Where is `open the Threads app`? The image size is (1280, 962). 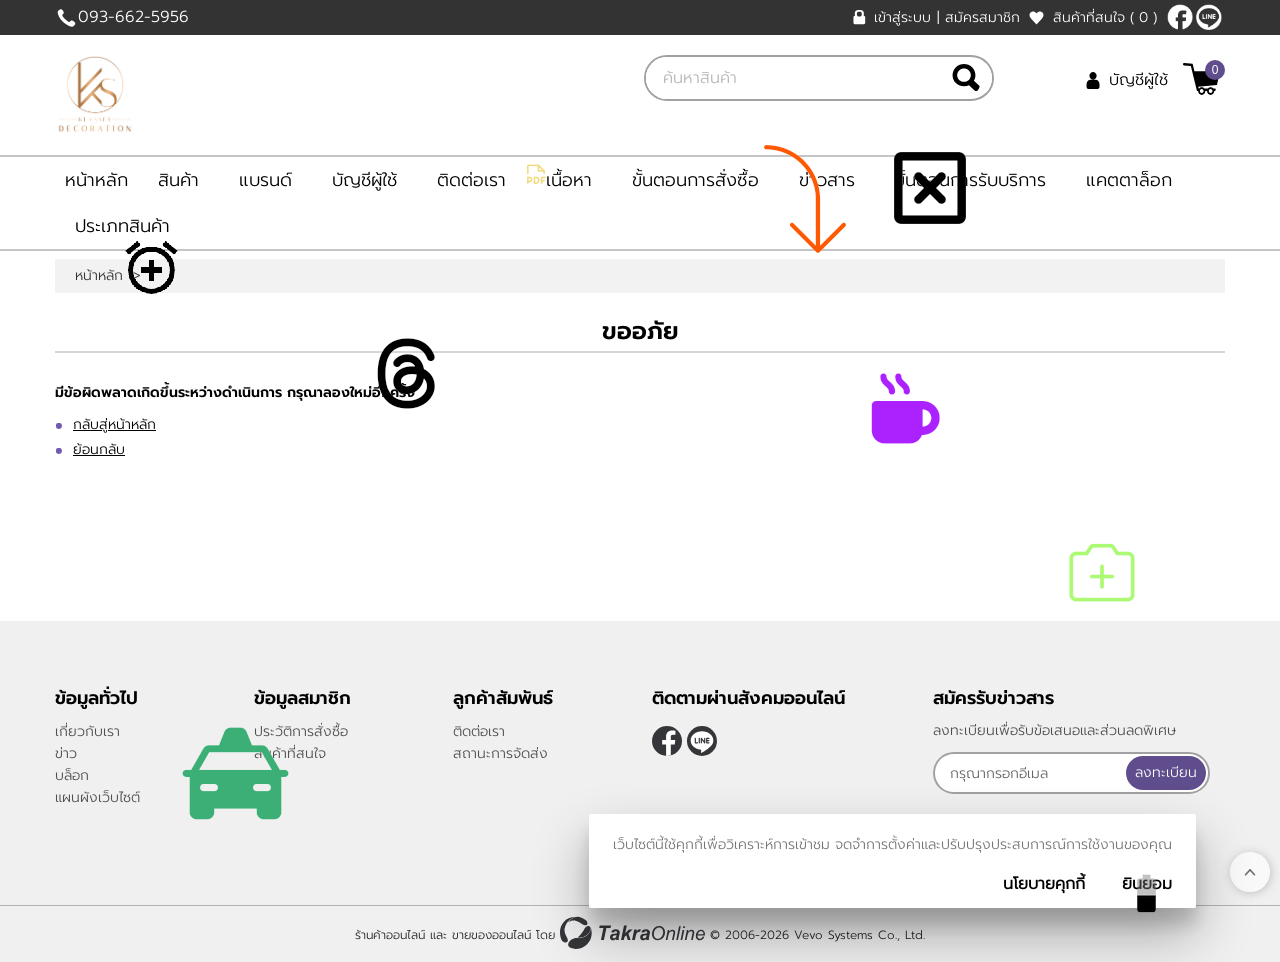 open the Threads app is located at coordinates (407, 373).